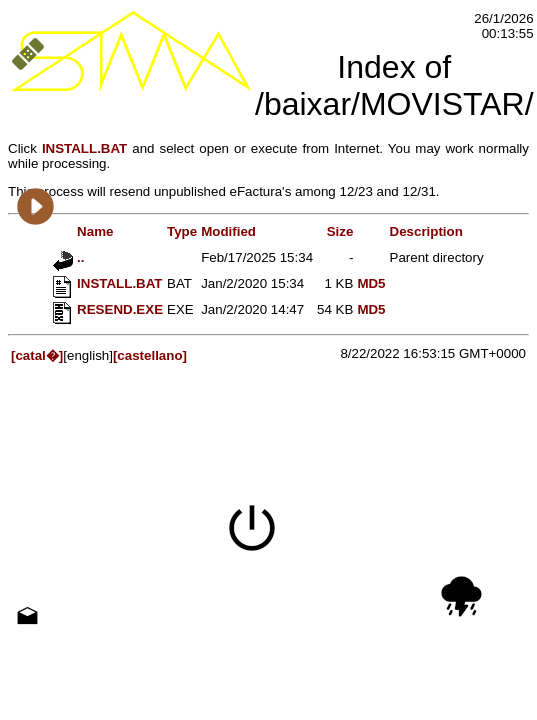  I want to click on indicates thunderstorm weather conditions, so click(461, 596).